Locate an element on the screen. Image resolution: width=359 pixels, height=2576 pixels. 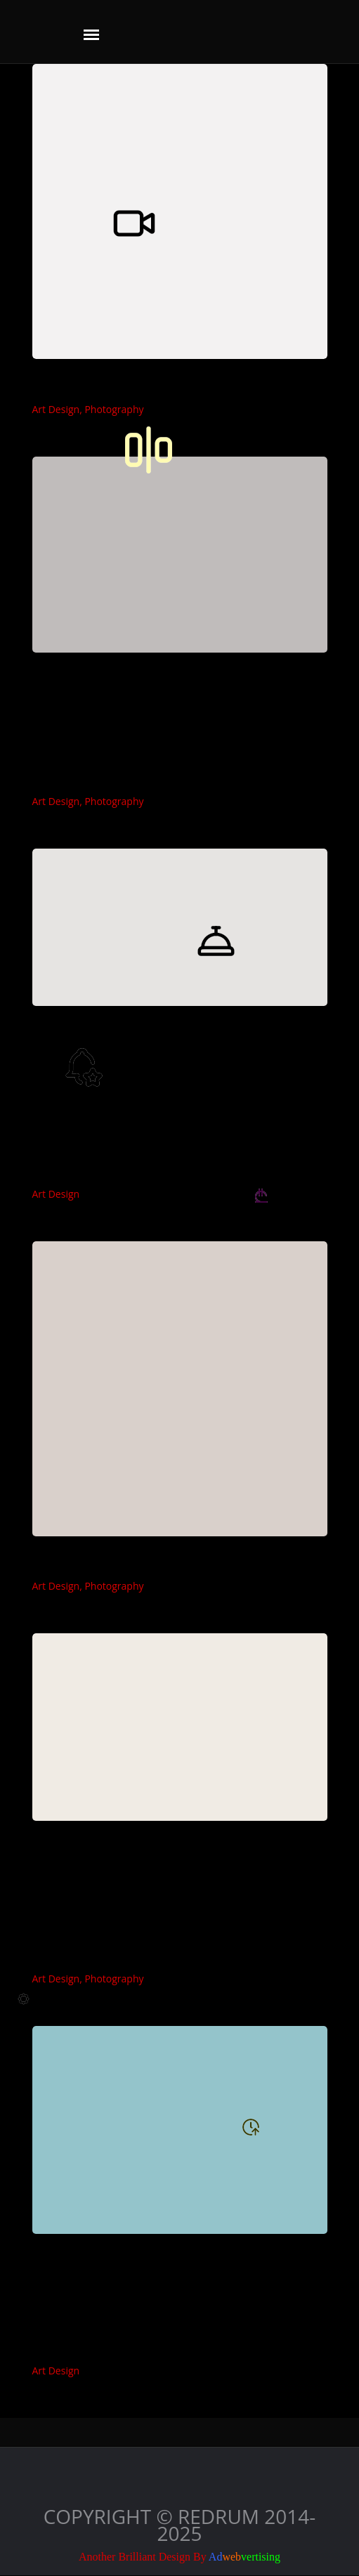
request concierge or front desk assistance is located at coordinates (216, 941).